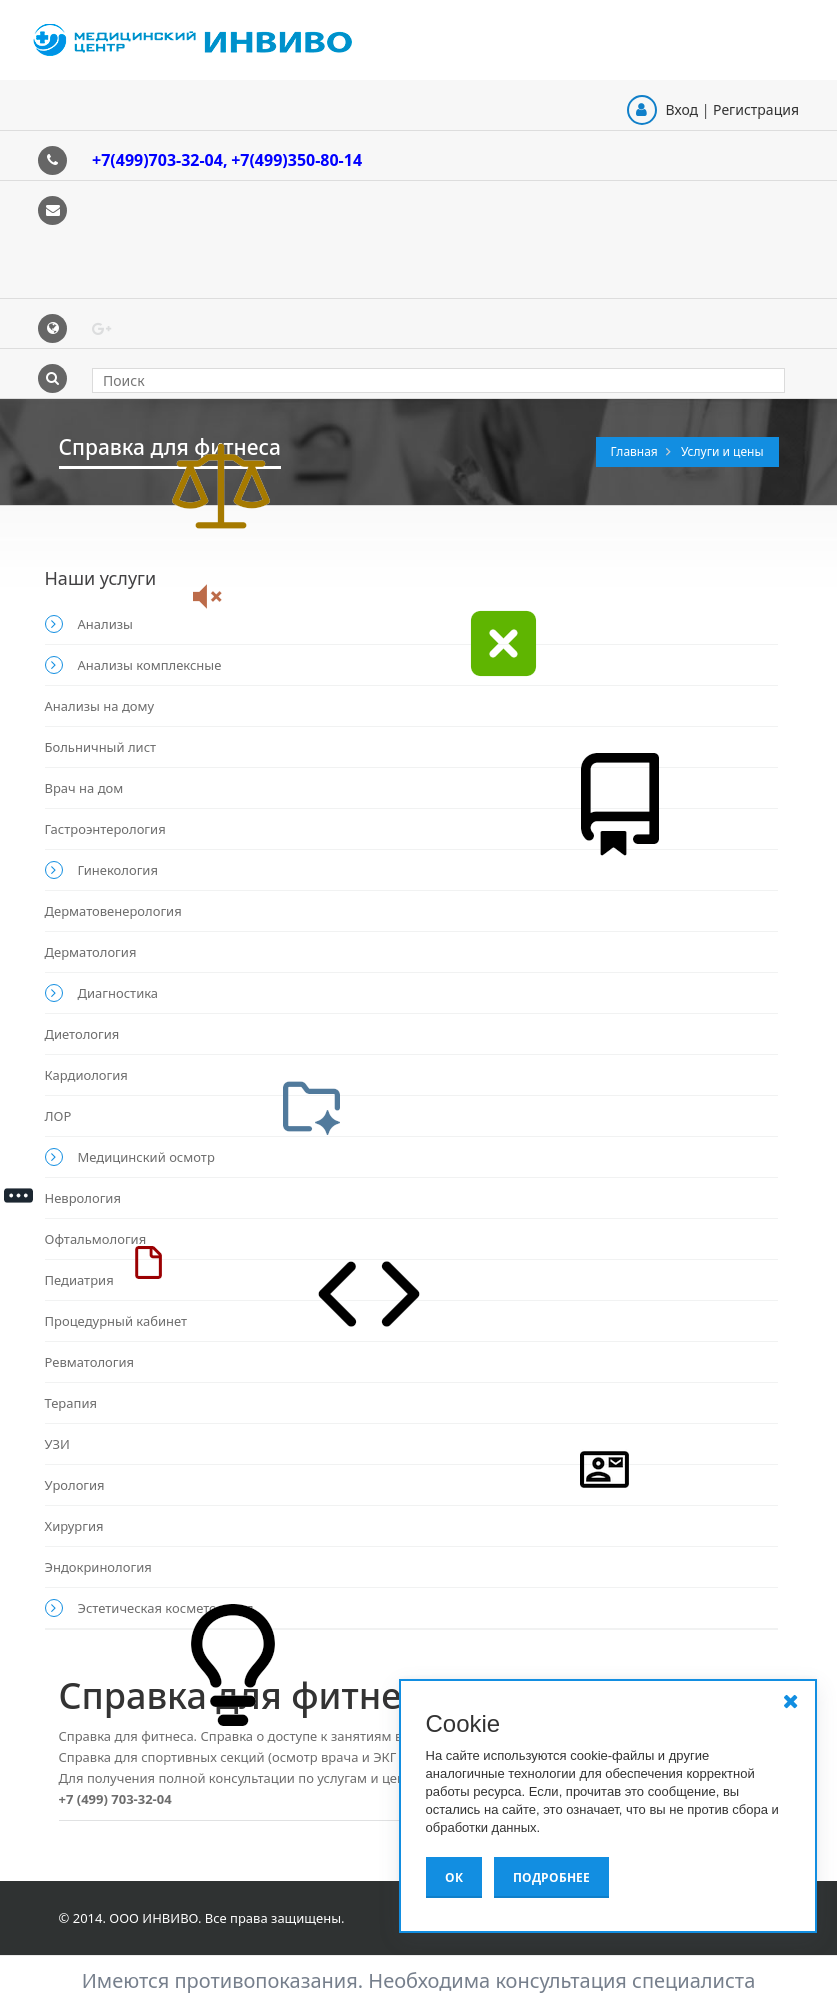 Image resolution: width=837 pixels, height=2006 pixels. What do you see at coordinates (503, 643) in the screenshot?
I see `close or dismiss a window` at bounding box center [503, 643].